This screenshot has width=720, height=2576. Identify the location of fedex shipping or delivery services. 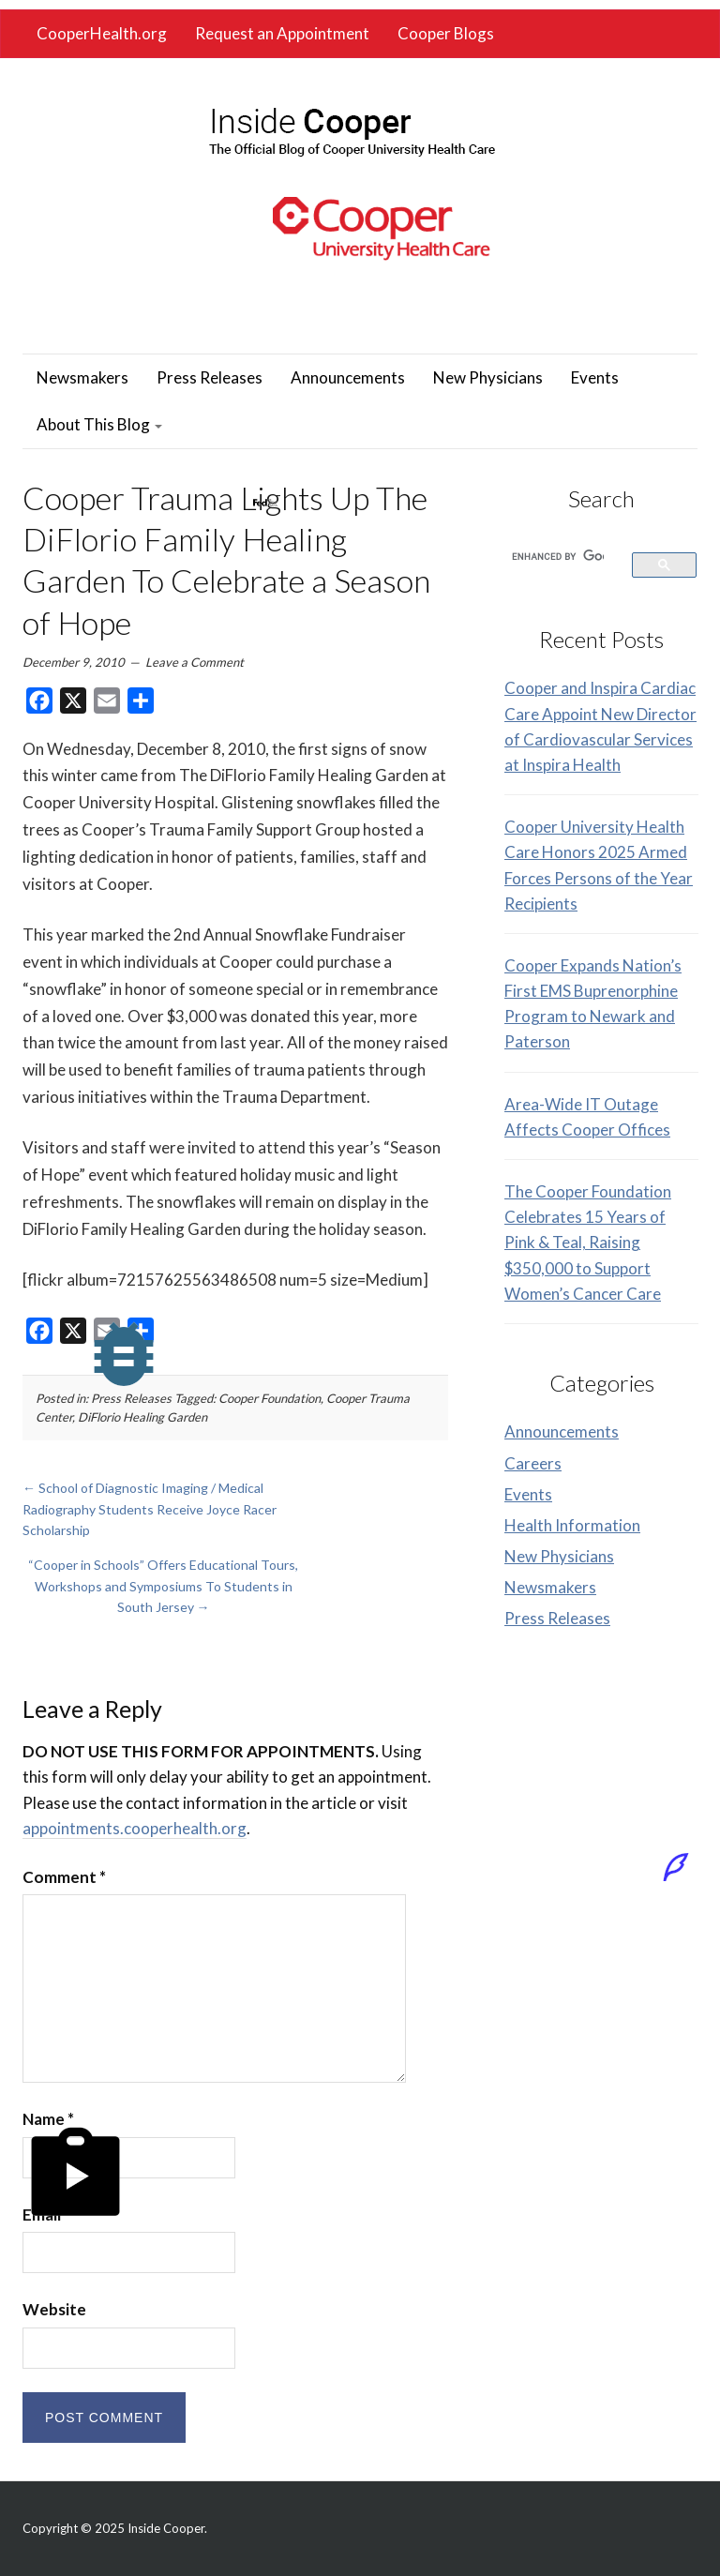
(265, 503).